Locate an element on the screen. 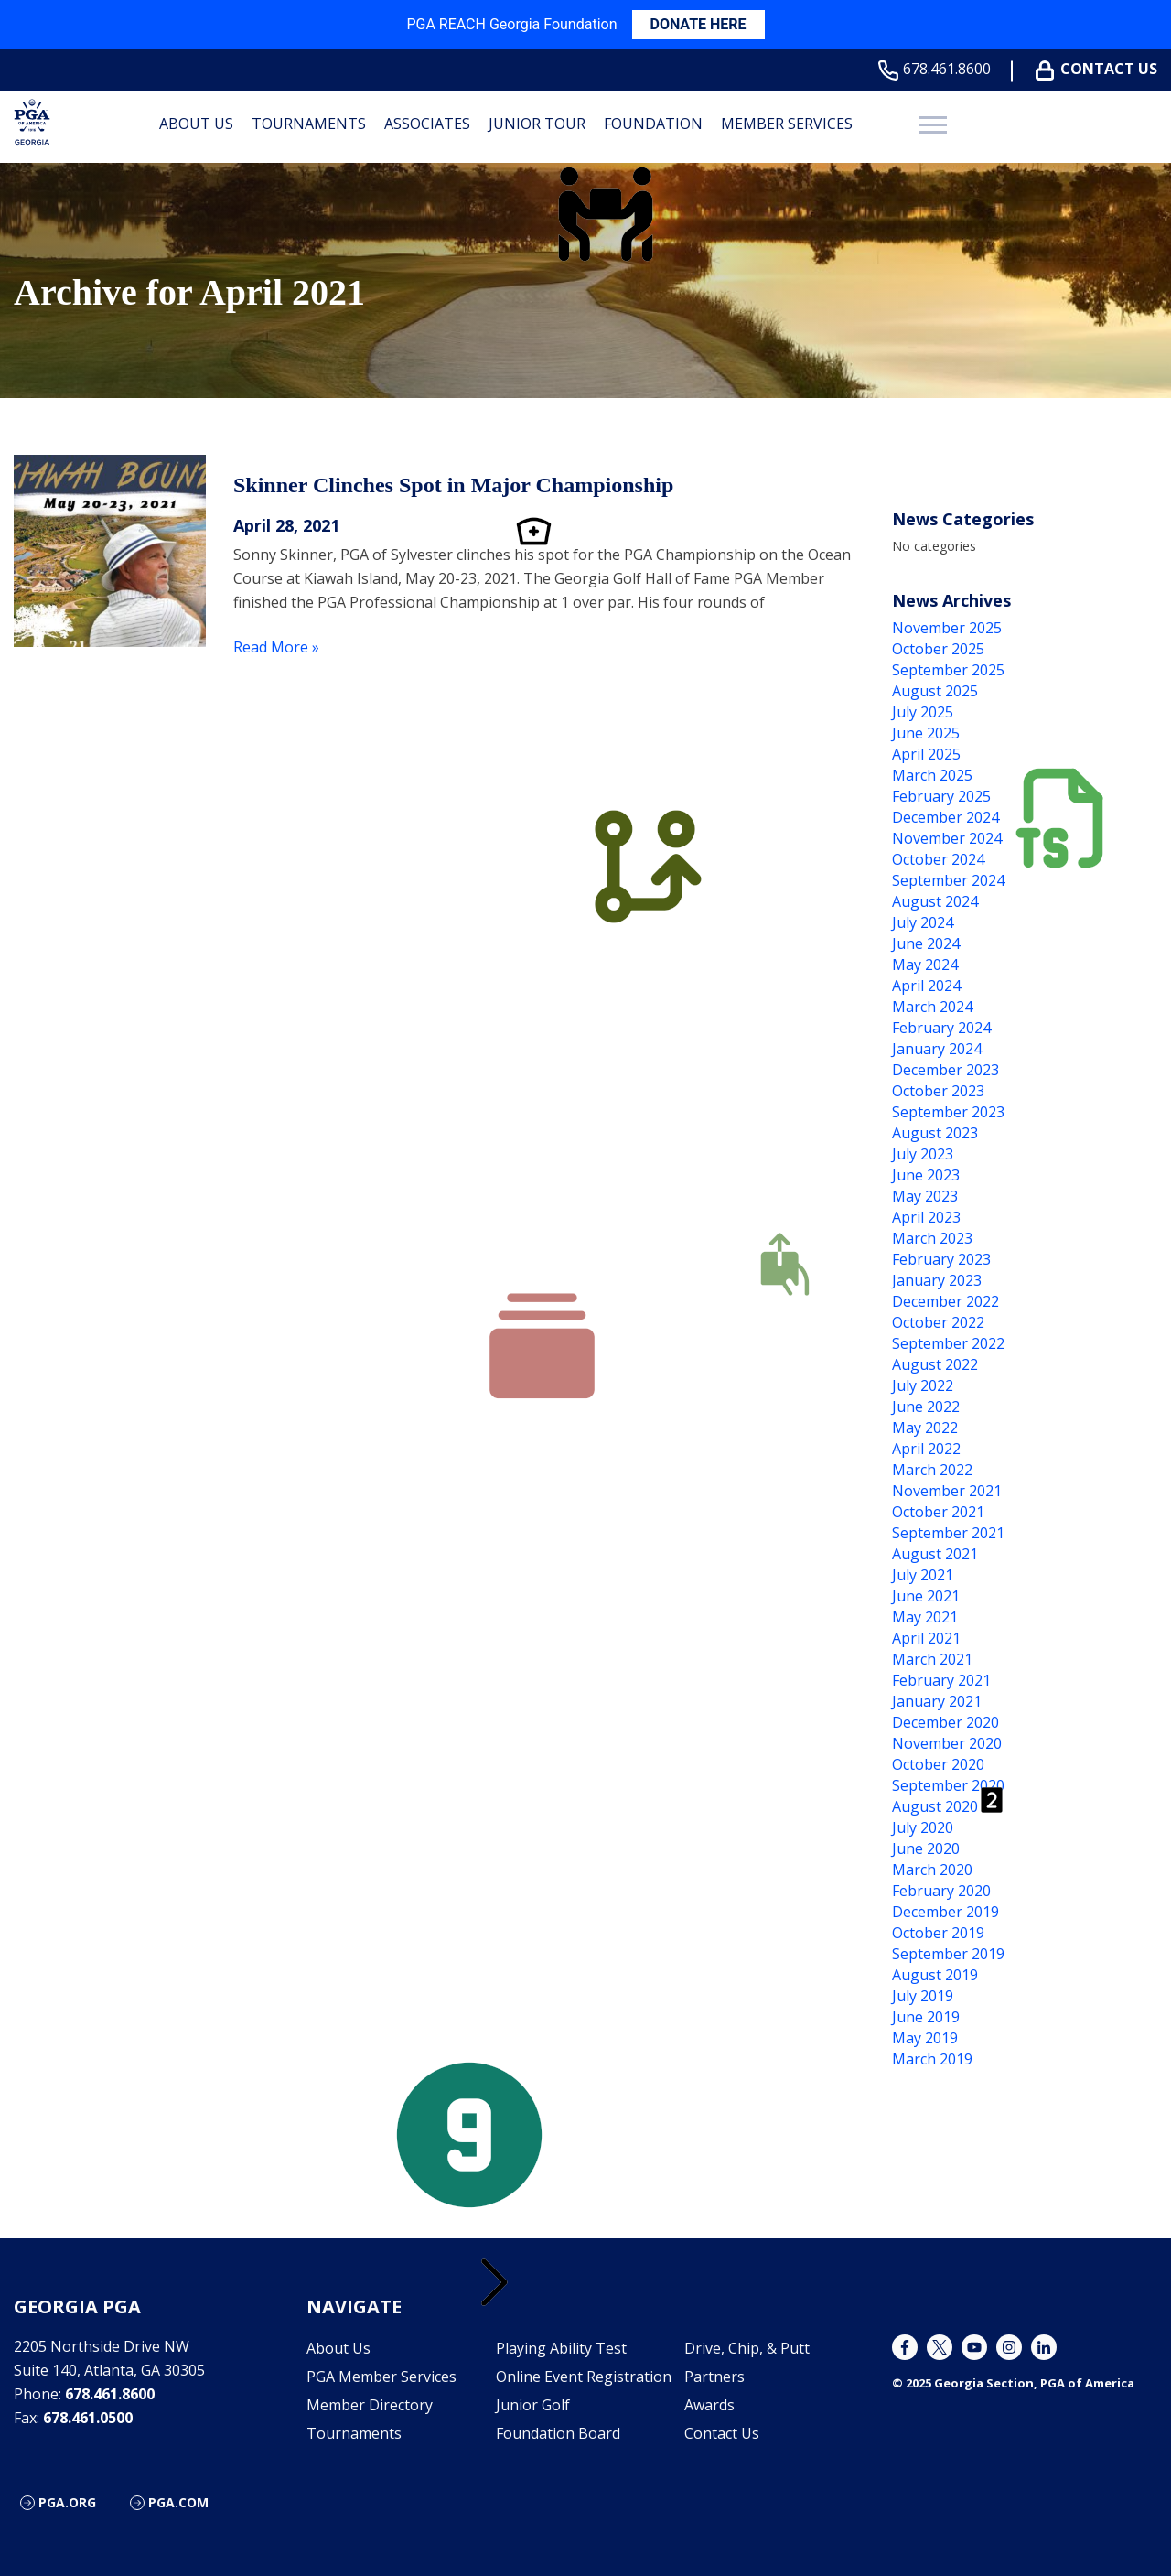  create a new branch in version control is located at coordinates (645, 867).